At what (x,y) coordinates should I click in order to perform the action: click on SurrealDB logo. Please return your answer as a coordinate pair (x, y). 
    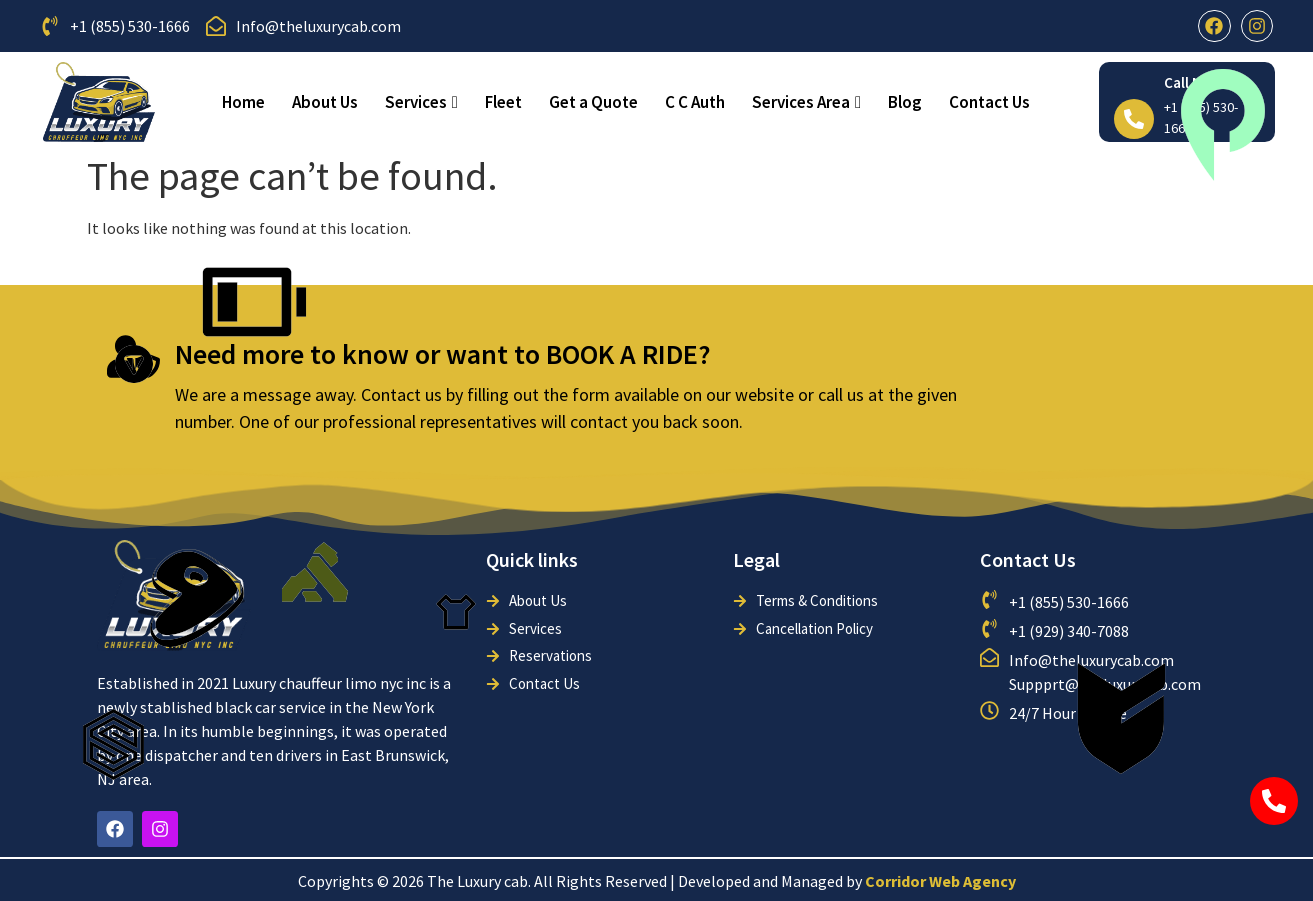
    Looking at the image, I should click on (113, 744).